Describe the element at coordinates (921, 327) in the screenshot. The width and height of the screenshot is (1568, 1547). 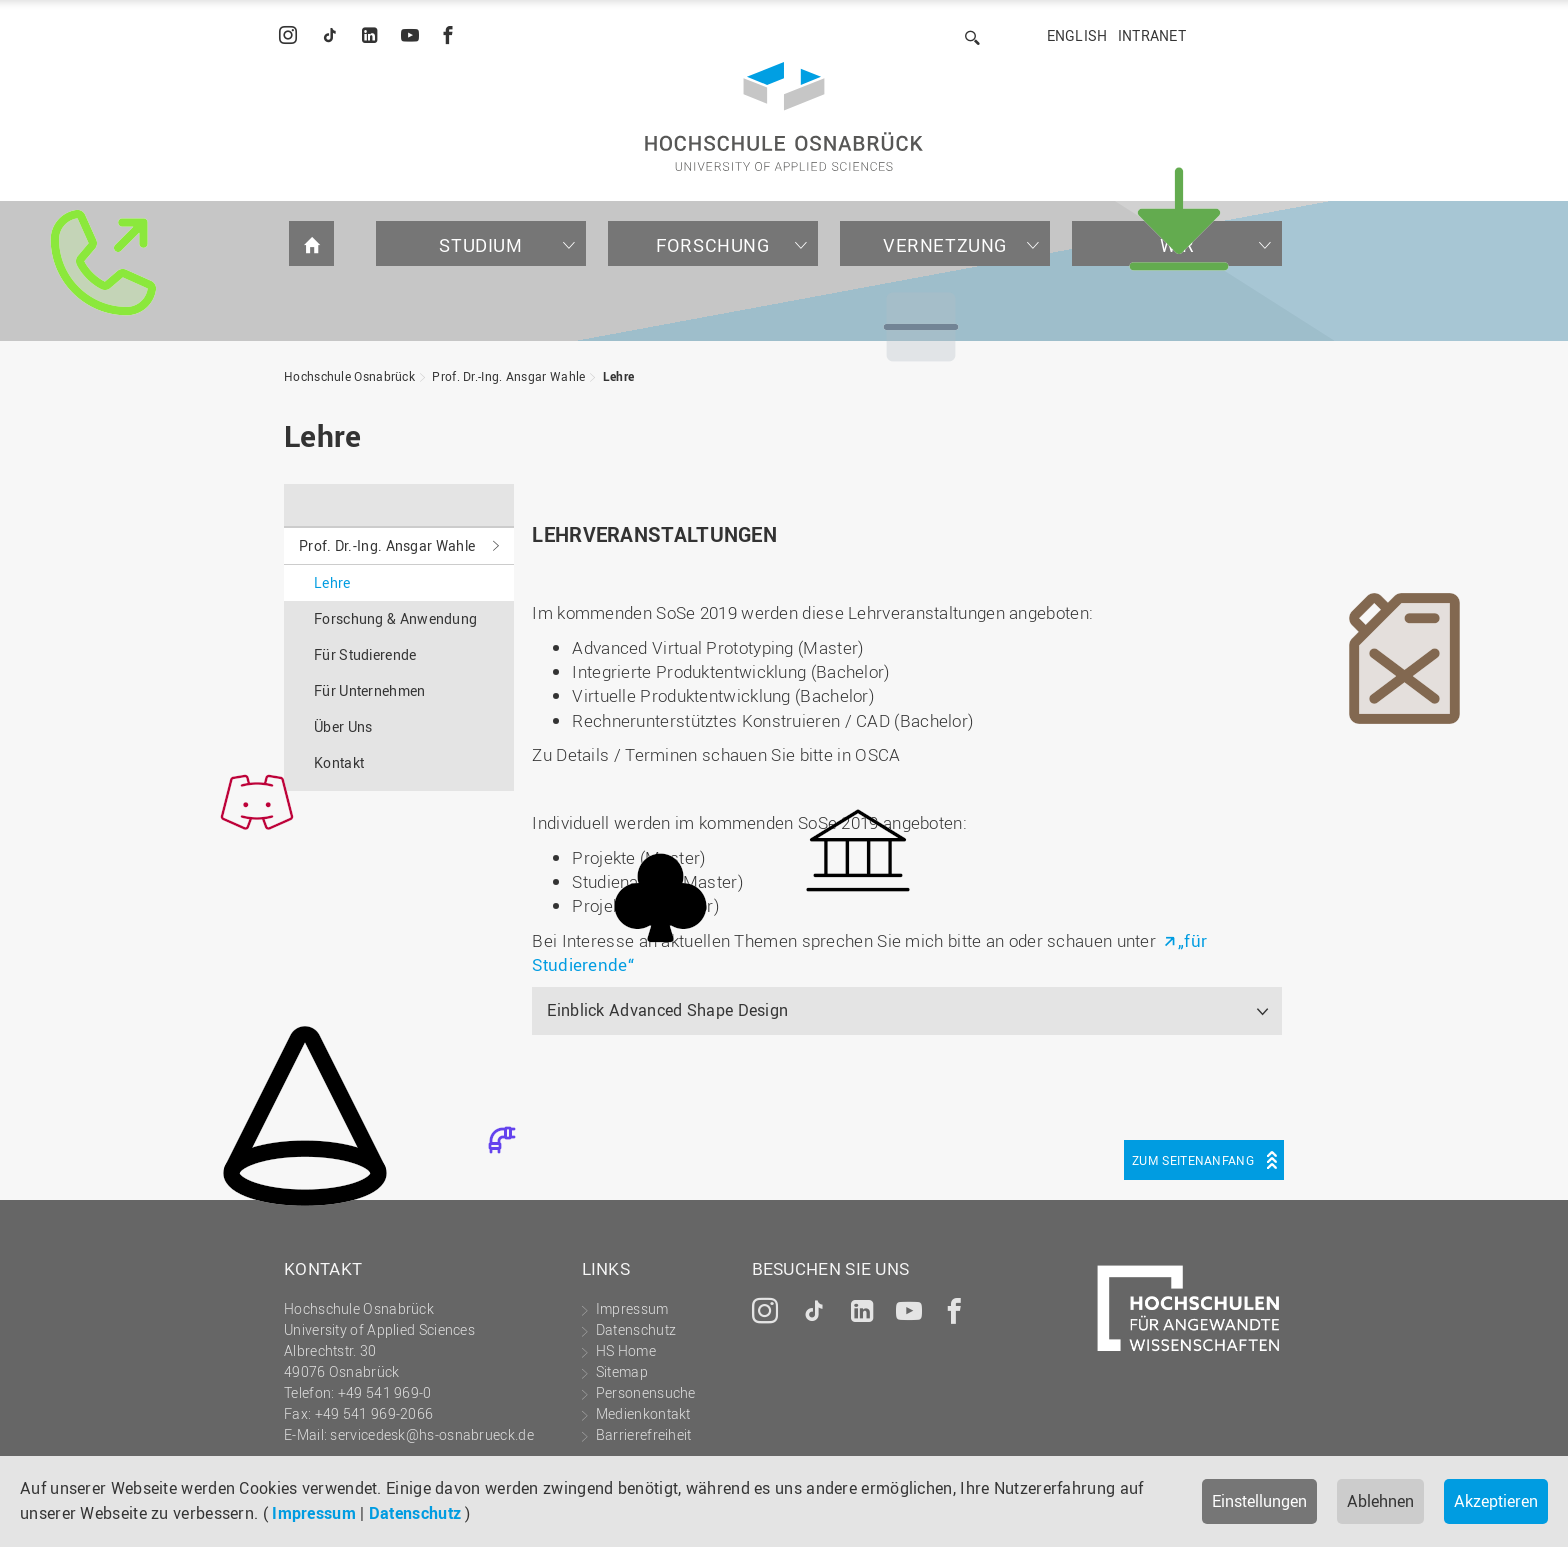
I see `decrease quantity or value` at that location.